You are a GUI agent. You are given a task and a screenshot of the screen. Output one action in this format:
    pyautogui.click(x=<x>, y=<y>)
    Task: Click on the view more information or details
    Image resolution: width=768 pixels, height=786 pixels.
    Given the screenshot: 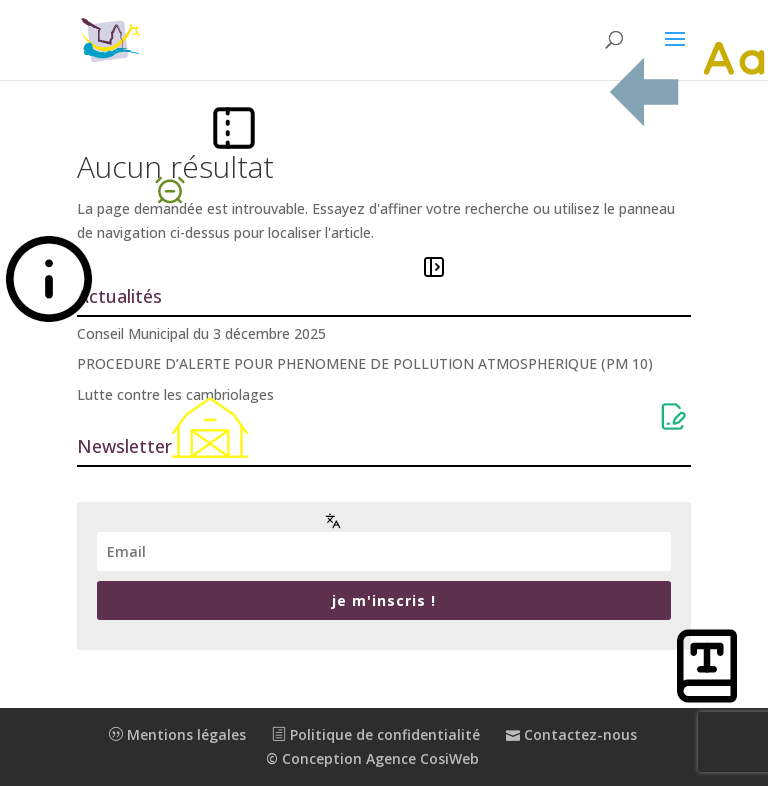 What is the action you would take?
    pyautogui.click(x=49, y=279)
    